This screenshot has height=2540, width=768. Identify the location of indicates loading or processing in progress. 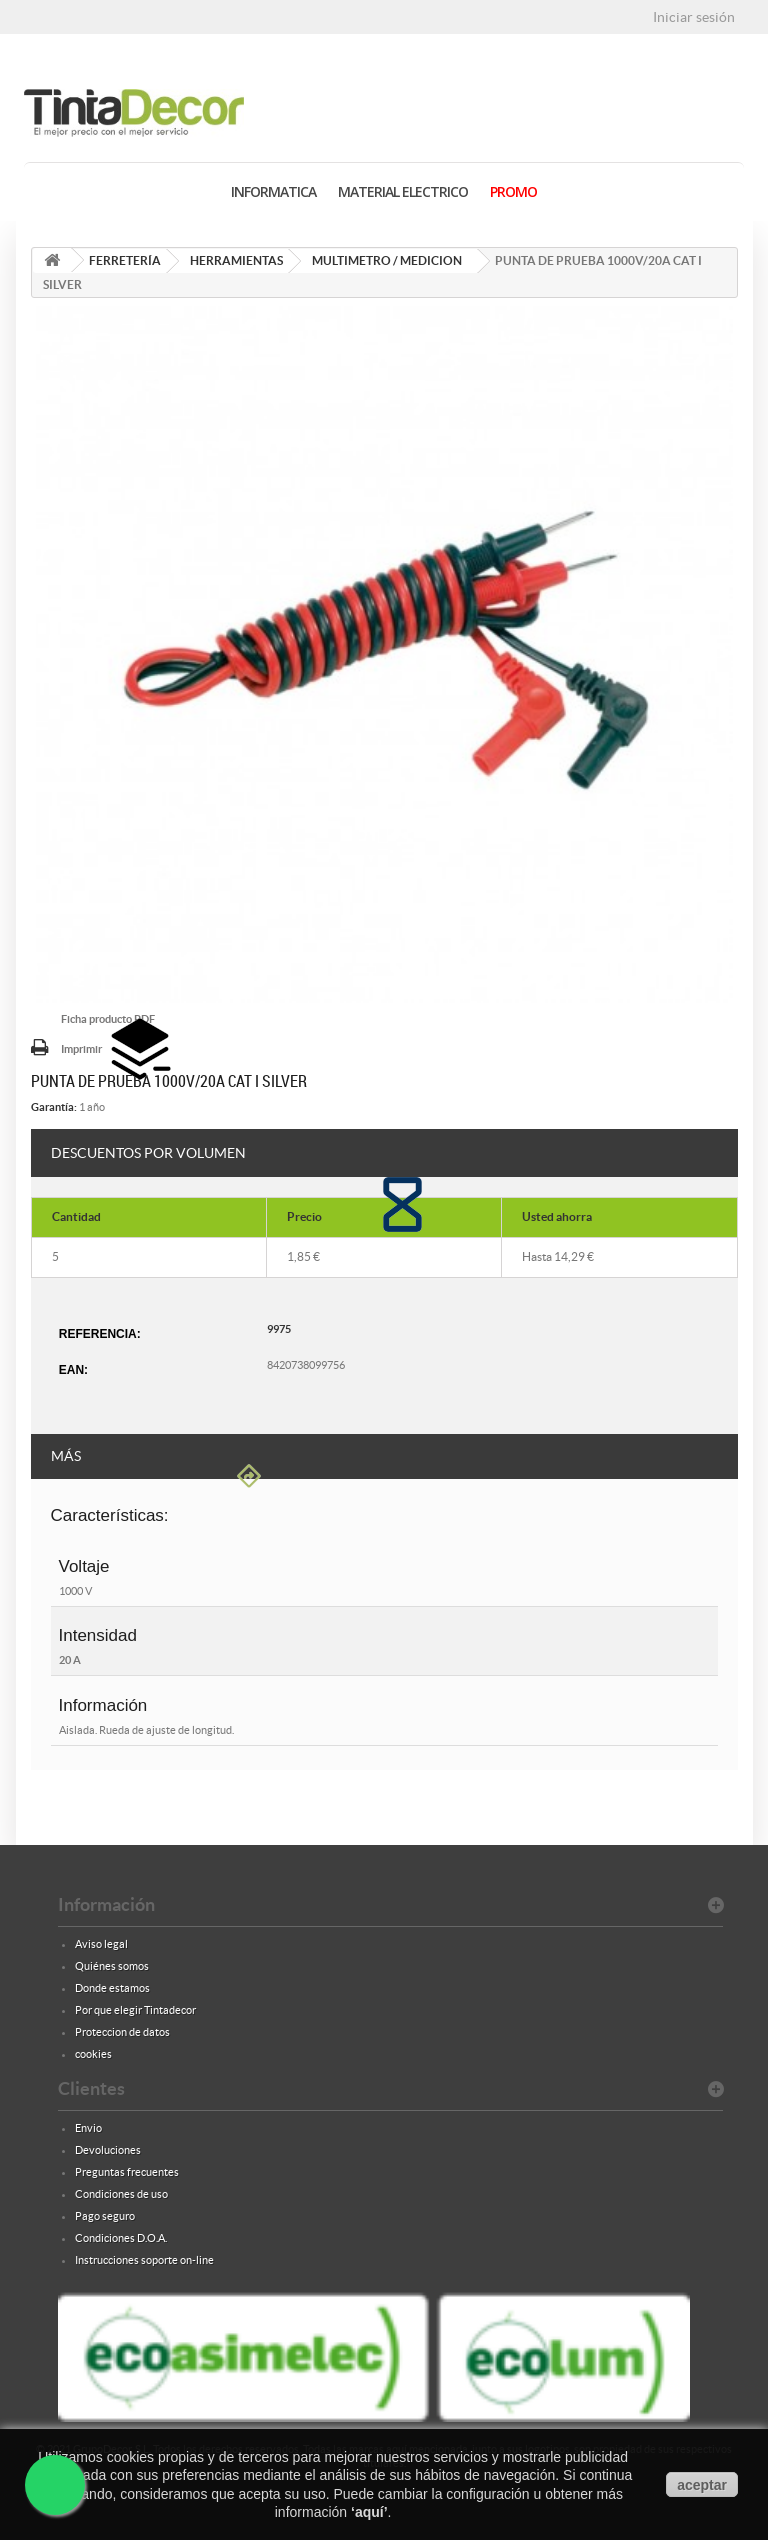
(402, 1204).